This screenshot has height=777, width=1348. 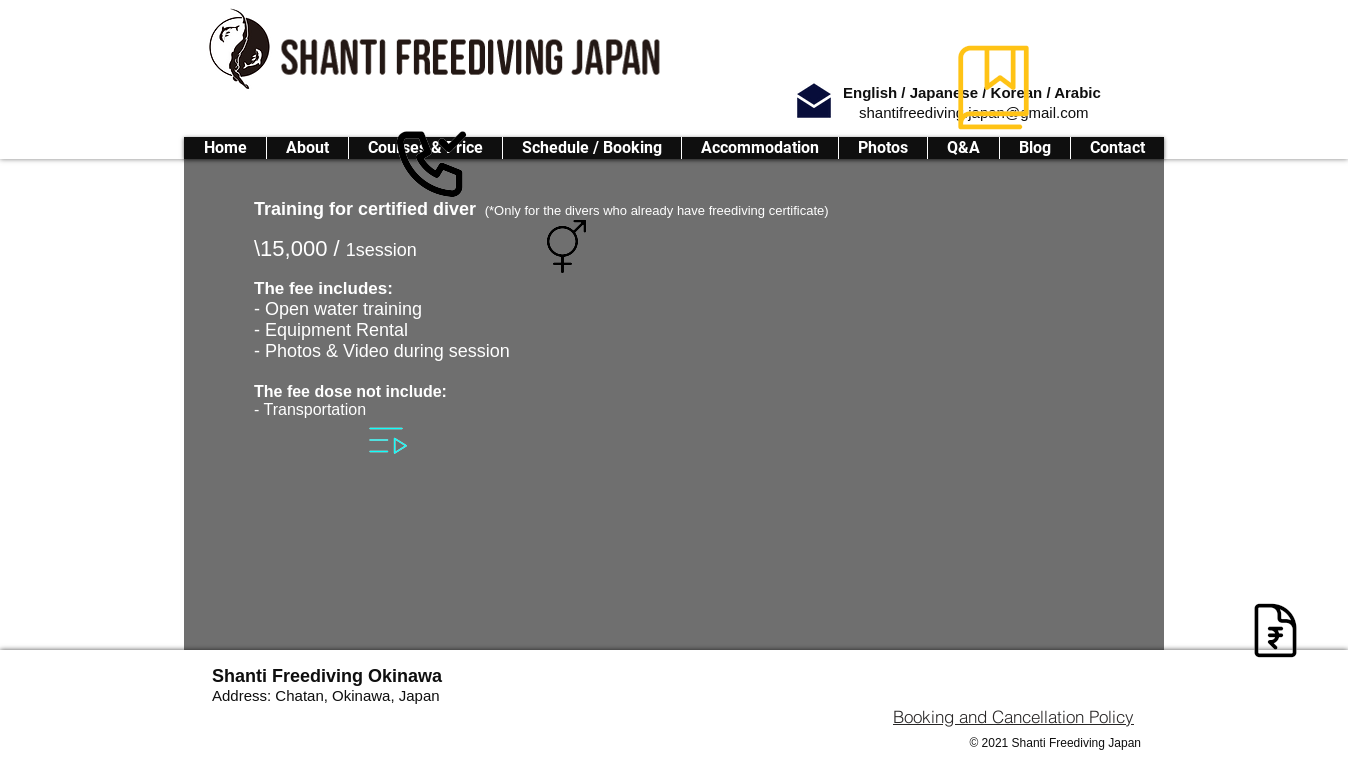 I want to click on view rupee payment document, so click(x=1275, y=630).